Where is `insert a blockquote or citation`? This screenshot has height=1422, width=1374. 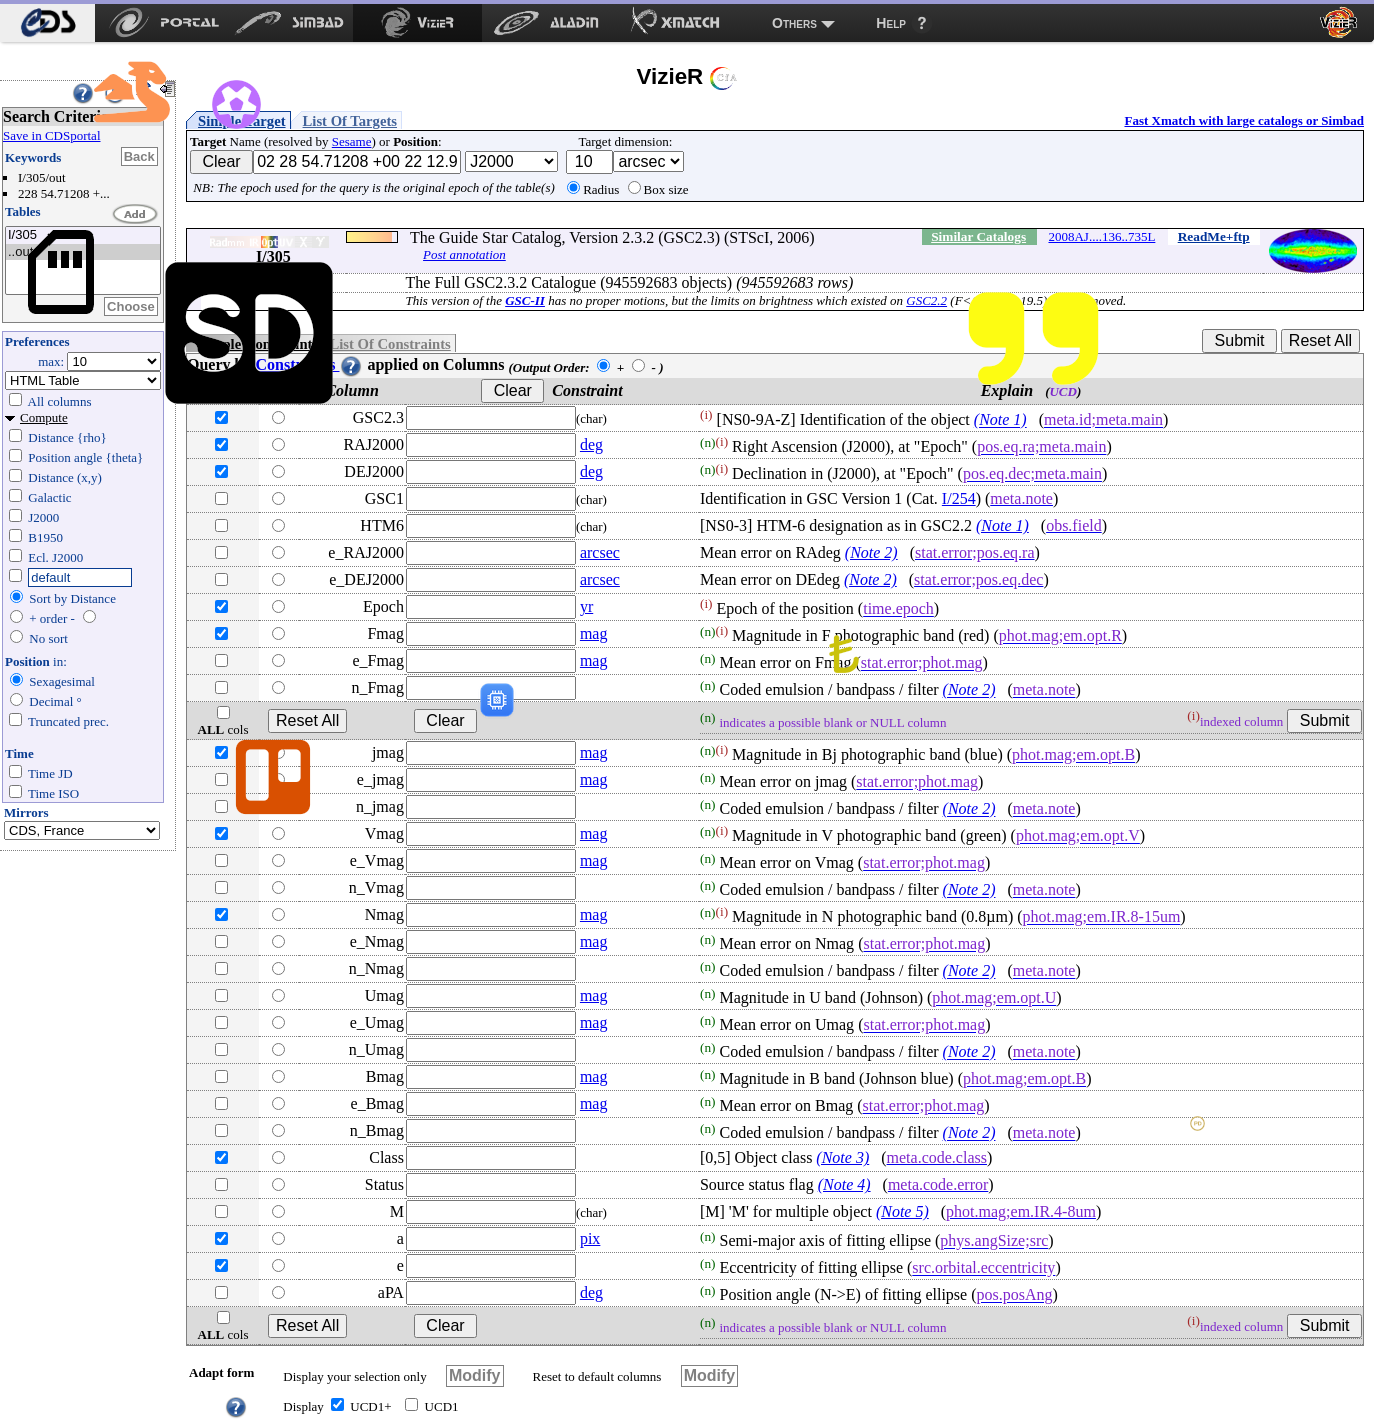
insert a blockquote or citation is located at coordinates (1033, 338).